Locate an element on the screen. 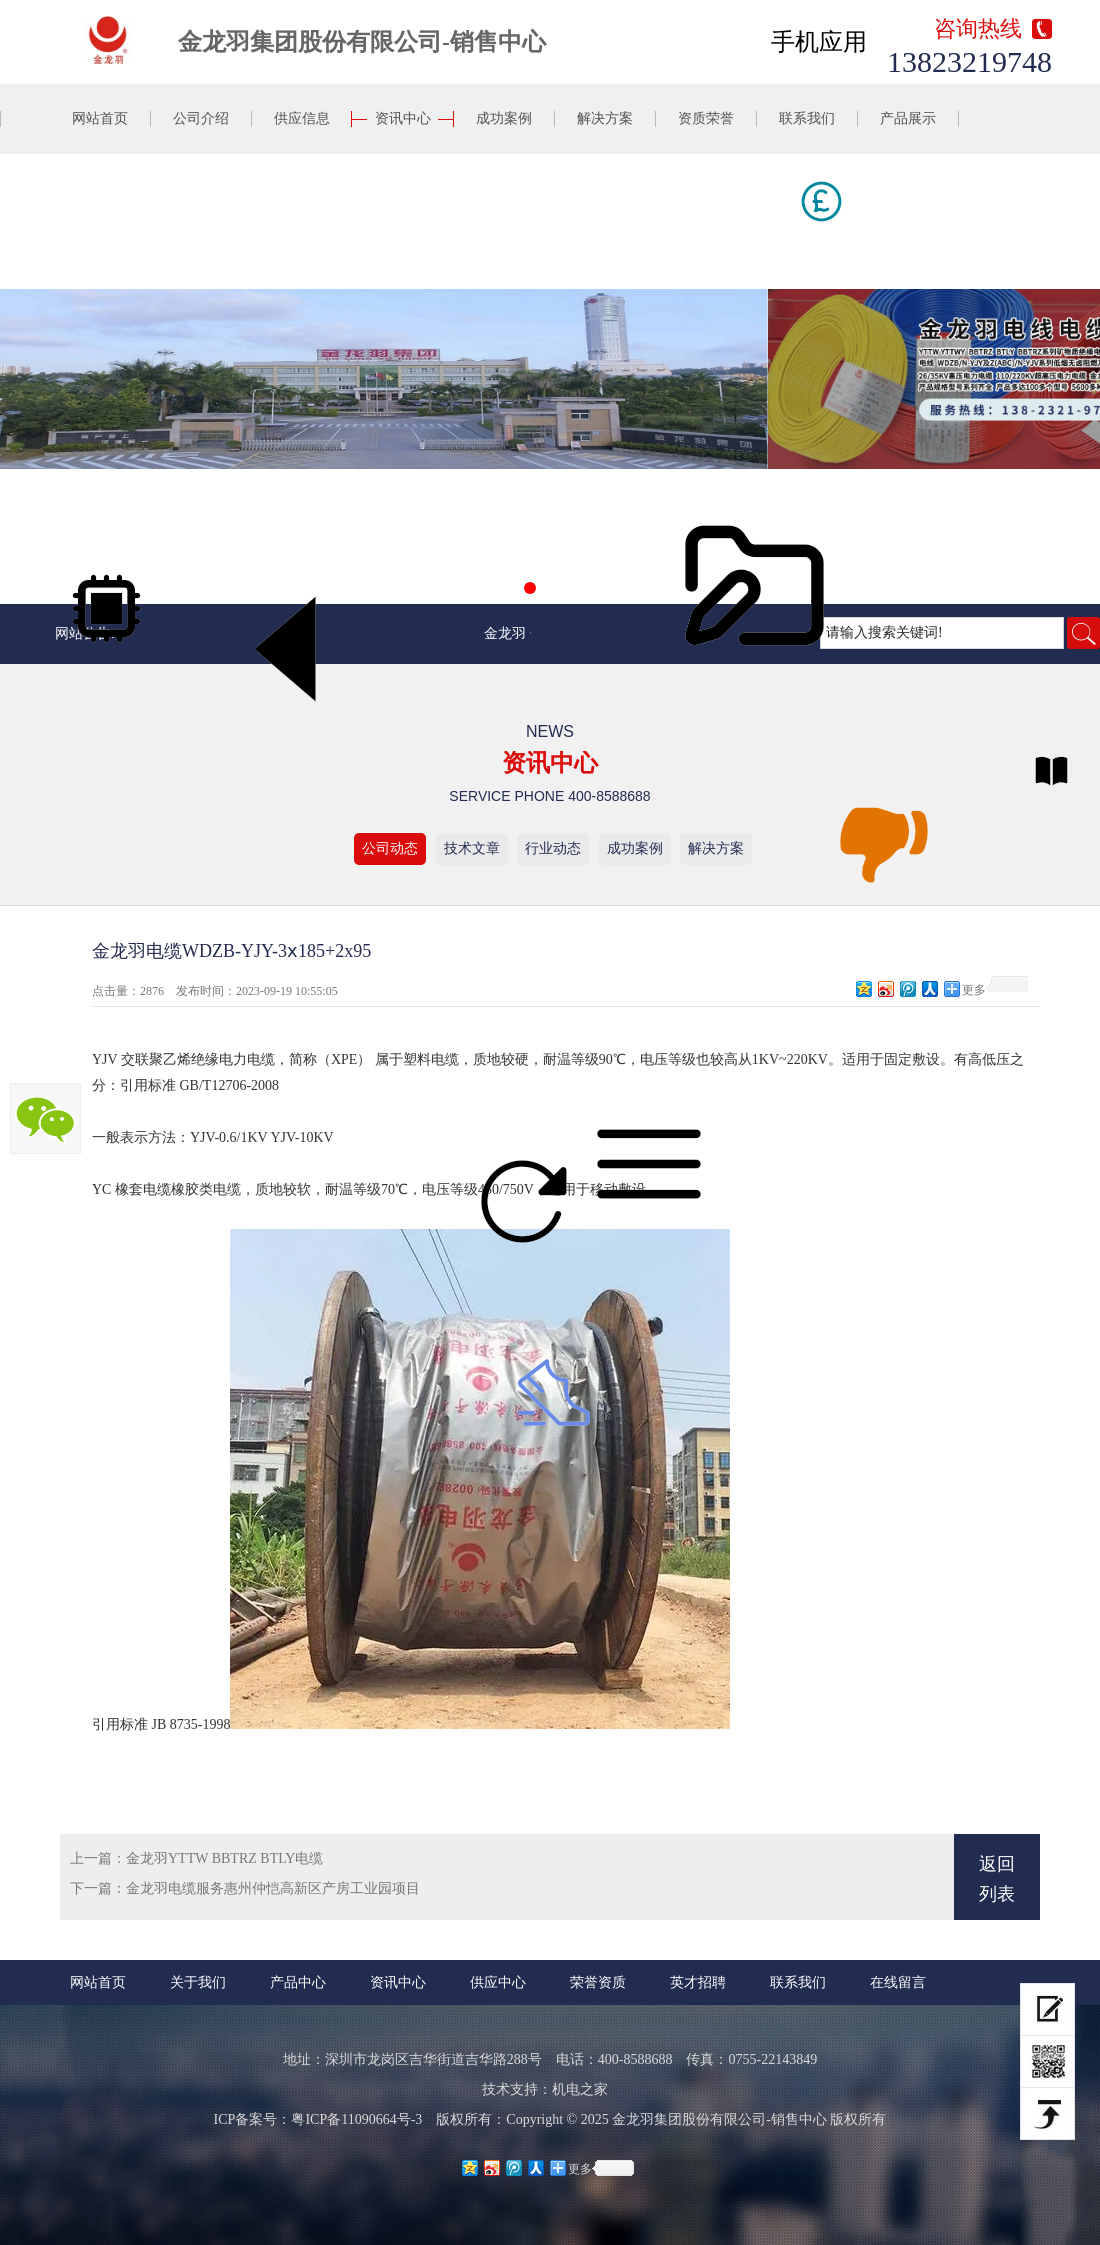 The width and height of the screenshot is (1100, 2245). go back to the previous screen is located at coordinates (285, 649).